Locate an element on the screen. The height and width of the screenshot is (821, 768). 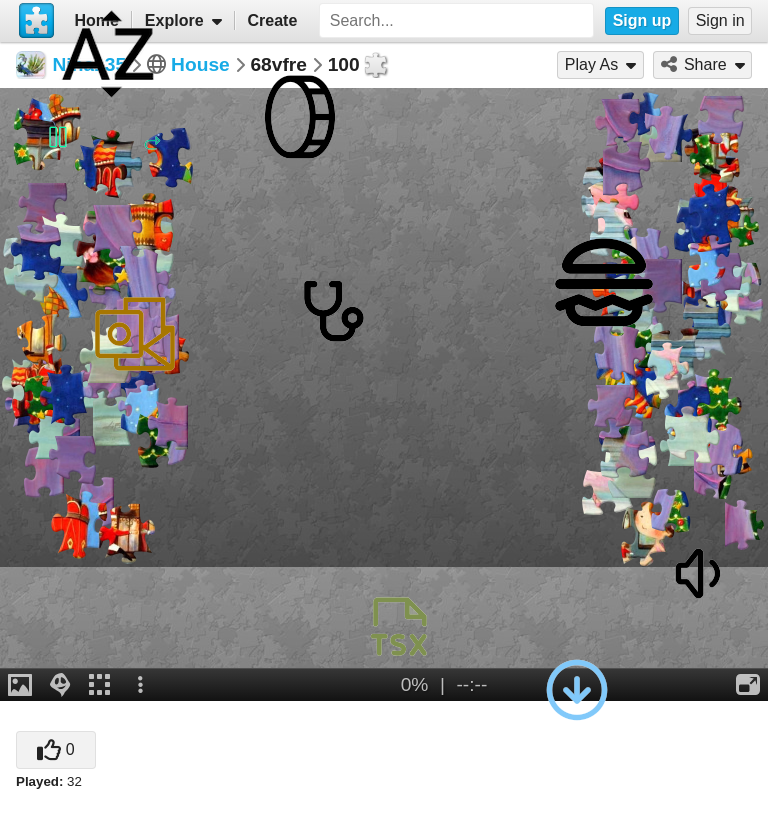
access health or medical features is located at coordinates (330, 309).